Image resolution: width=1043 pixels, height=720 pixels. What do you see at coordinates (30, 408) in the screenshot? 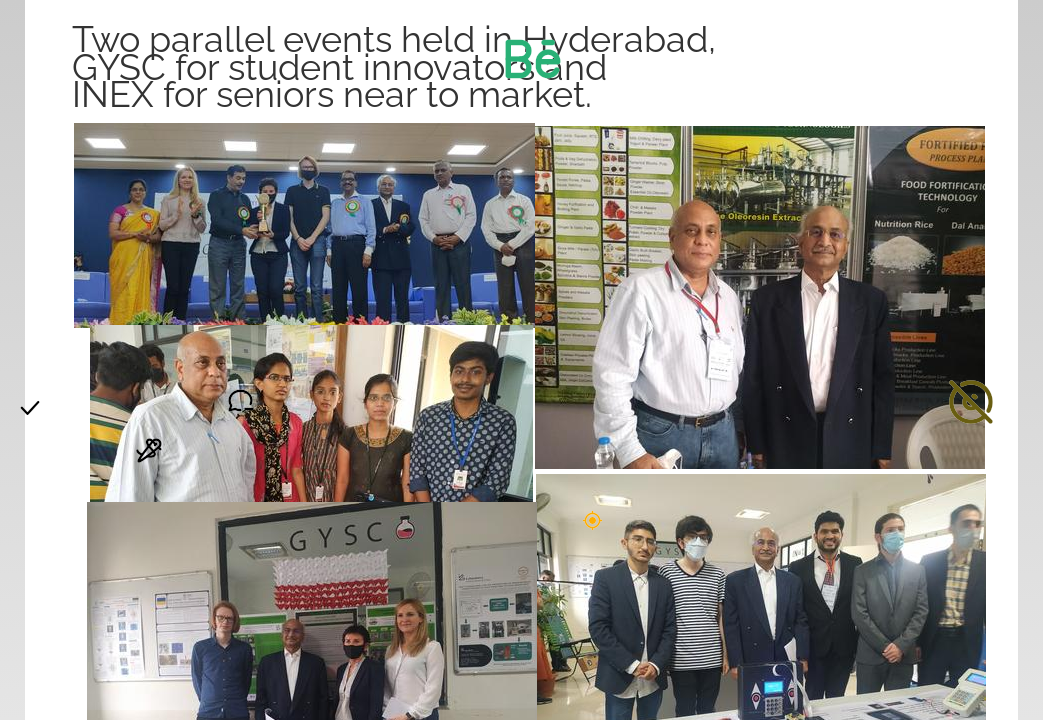
I see `confirm or submit an action` at bounding box center [30, 408].